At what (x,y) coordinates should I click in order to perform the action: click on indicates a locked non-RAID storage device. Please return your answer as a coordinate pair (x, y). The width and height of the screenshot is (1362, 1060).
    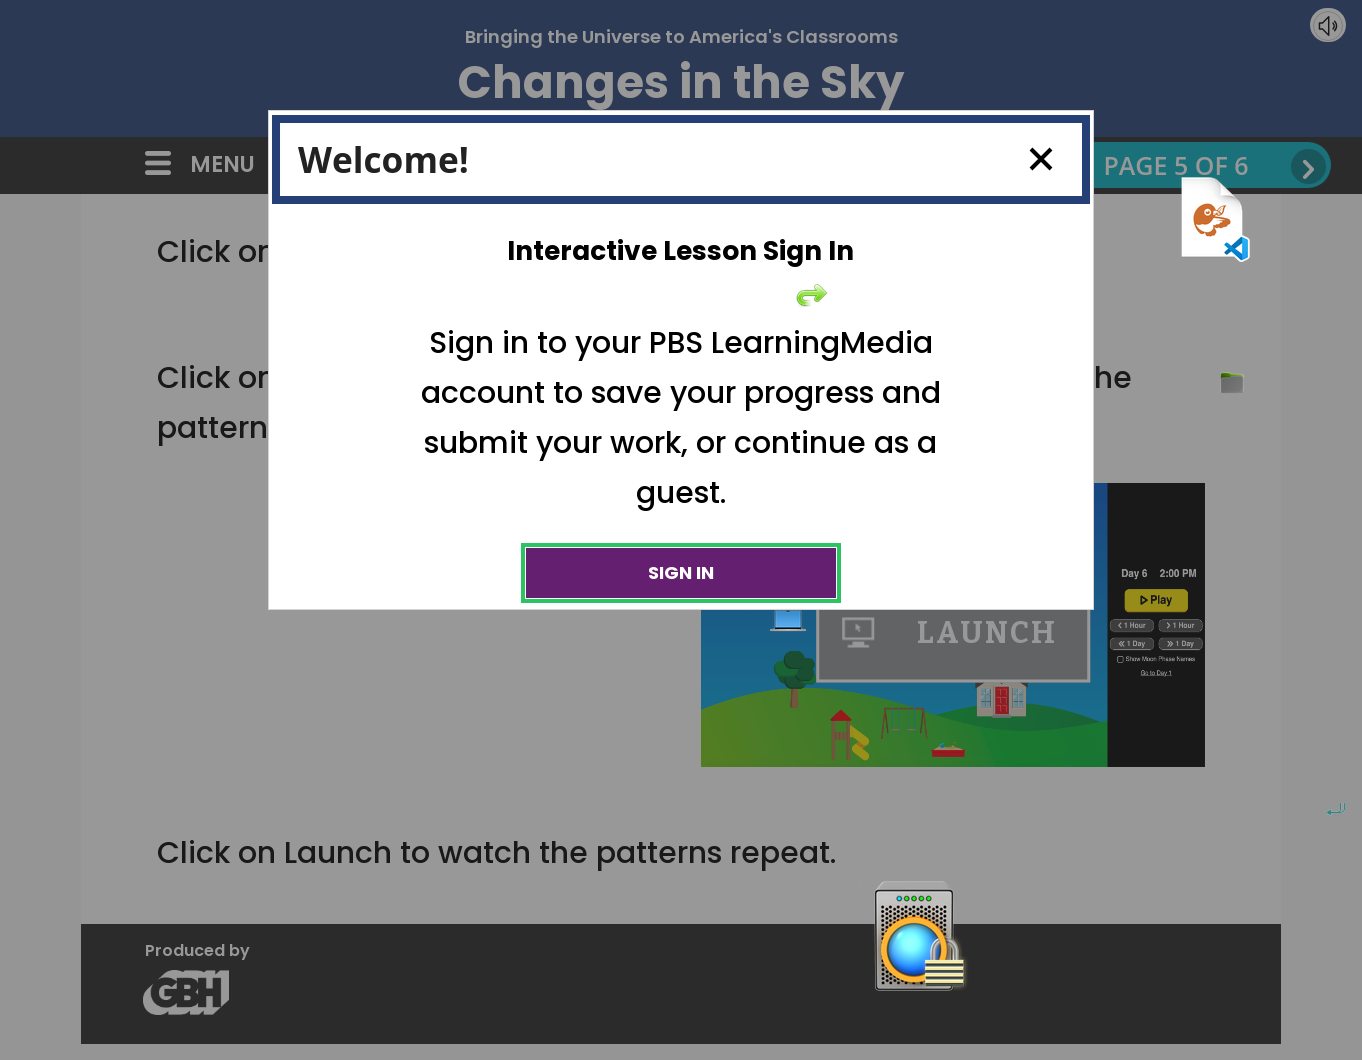
    Looking at the image, I should click on (914, 936).